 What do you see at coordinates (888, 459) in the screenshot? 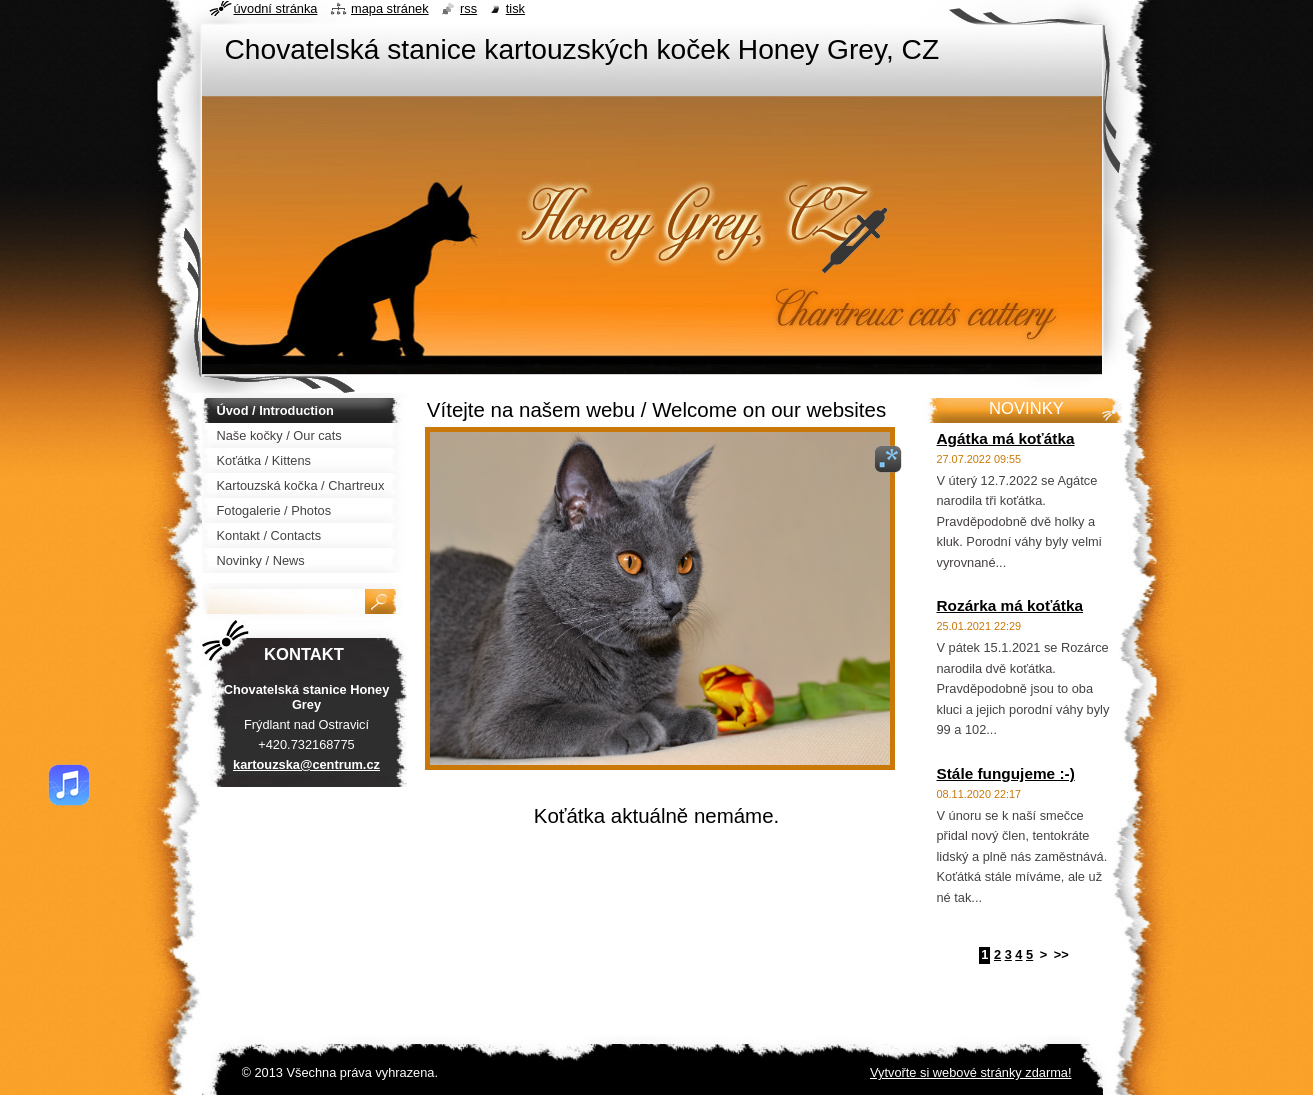
I see `open regexr app for testing regular expressions` at bounding box center [888, 459].